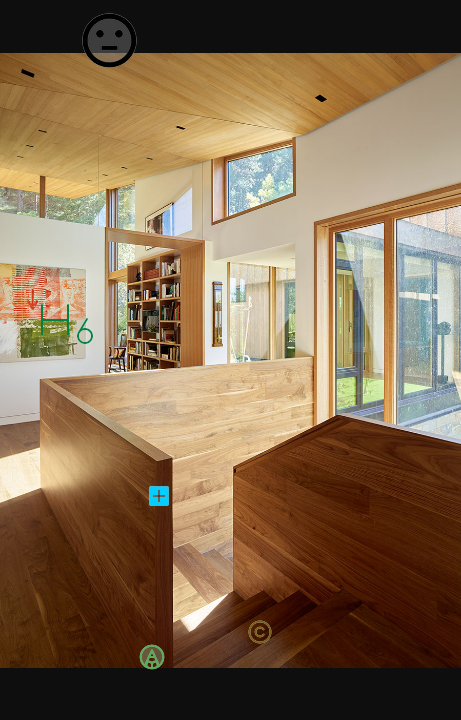  I want to click on add a new item, so click(159, 496).